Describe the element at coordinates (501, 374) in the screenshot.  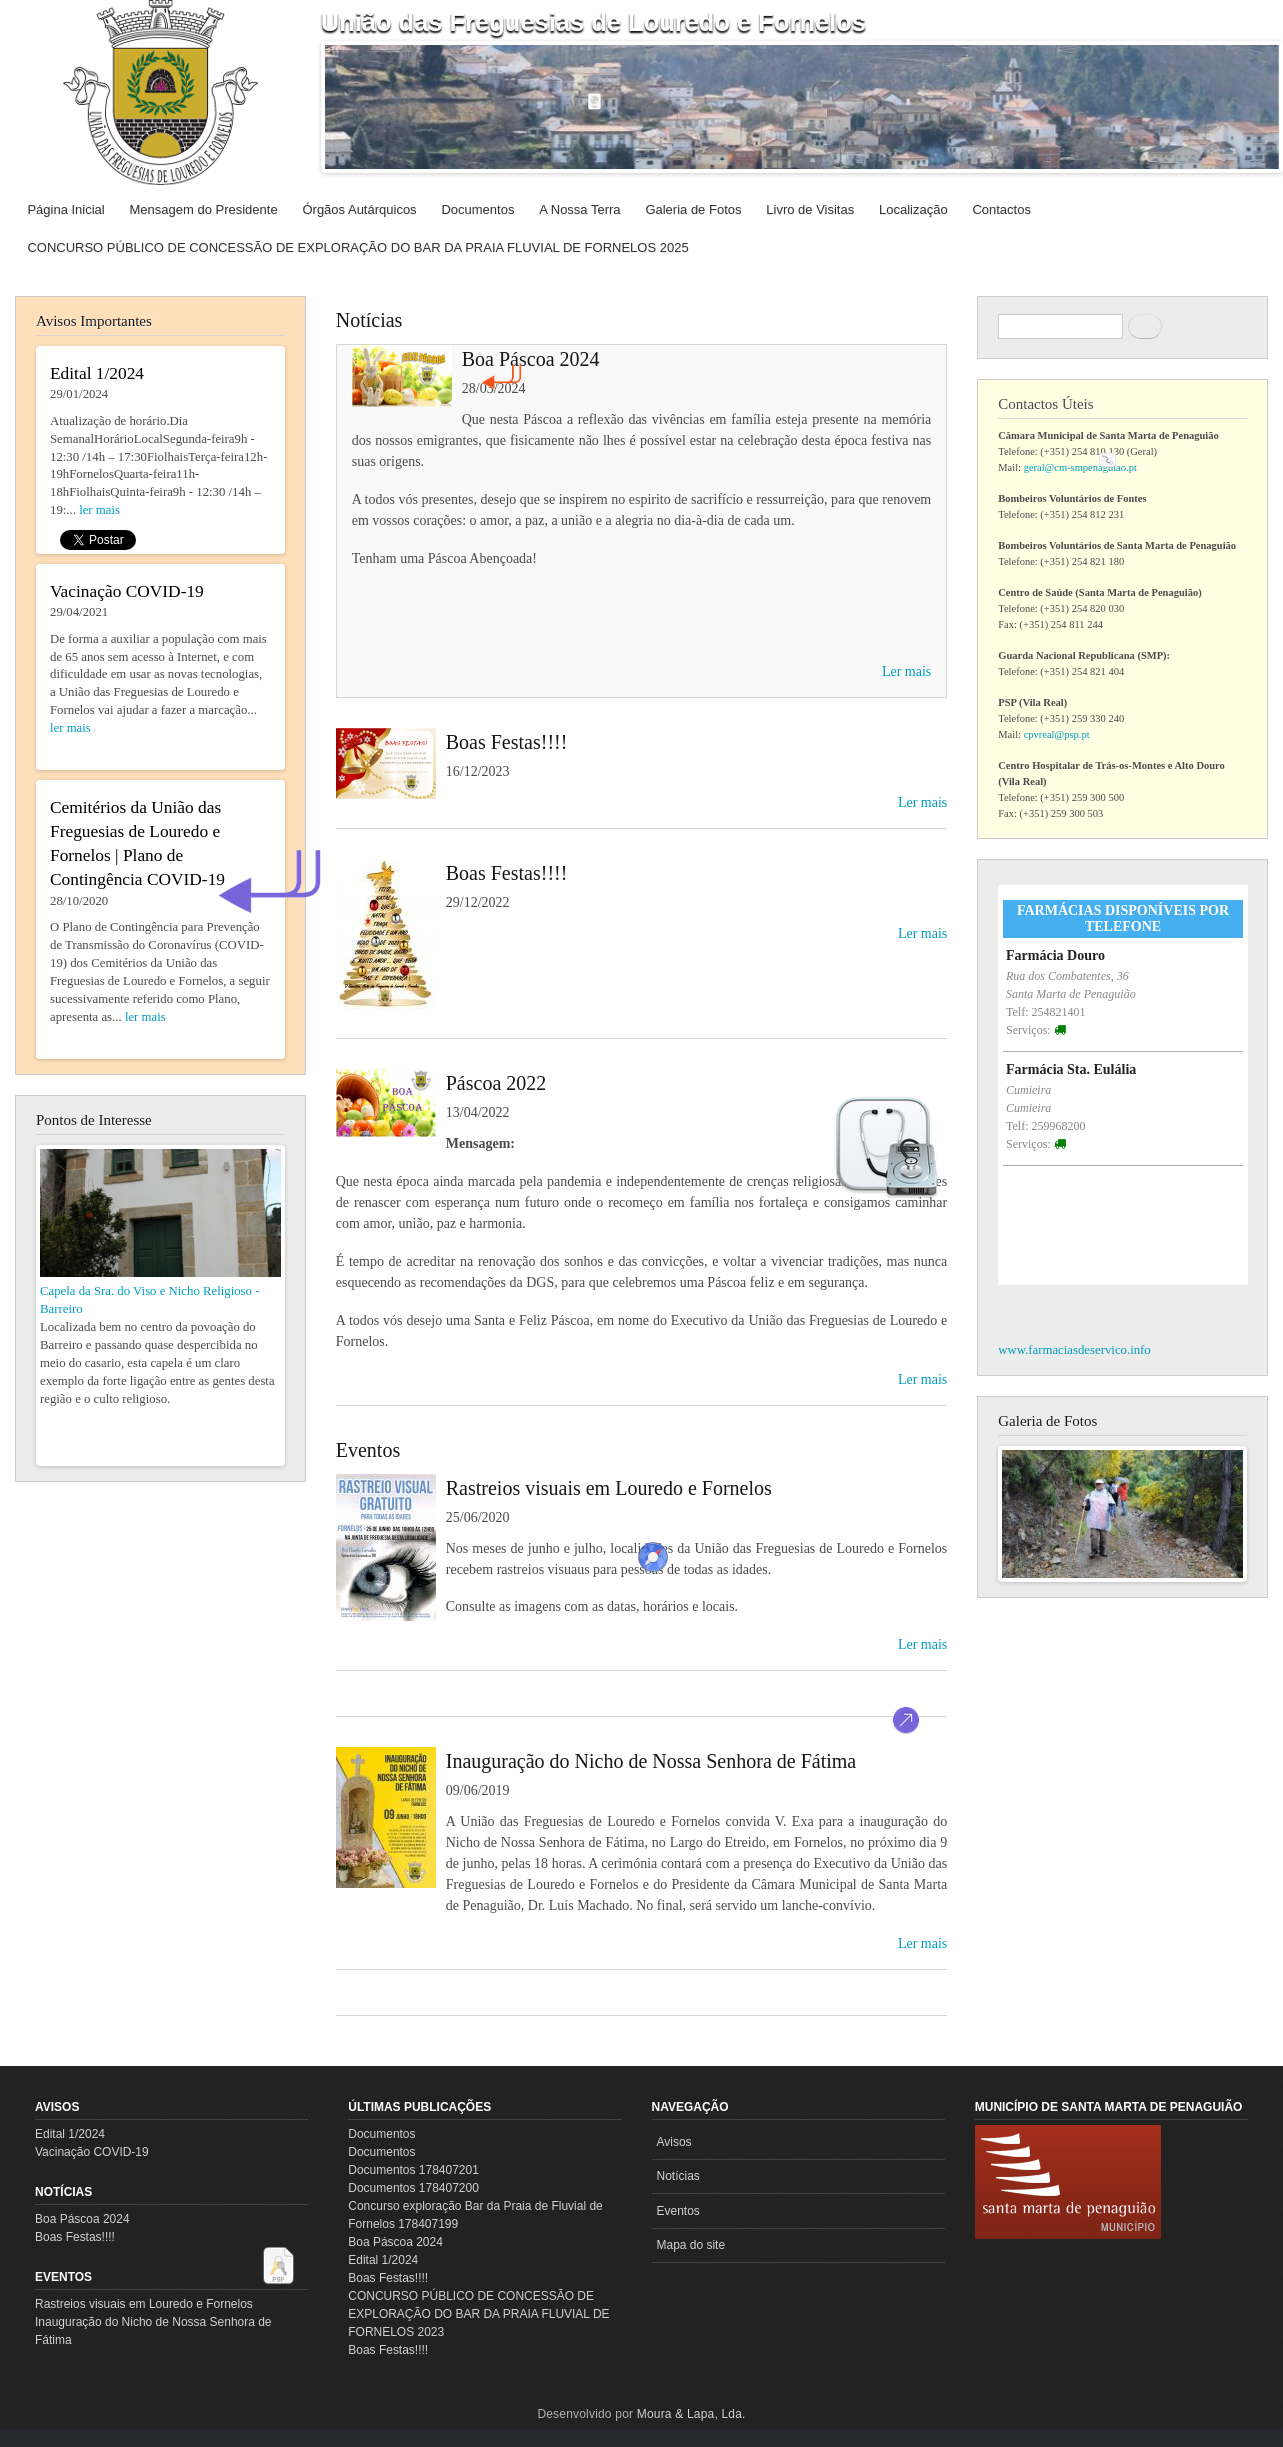
I see `reply to all recipients in an email thread` at that location.